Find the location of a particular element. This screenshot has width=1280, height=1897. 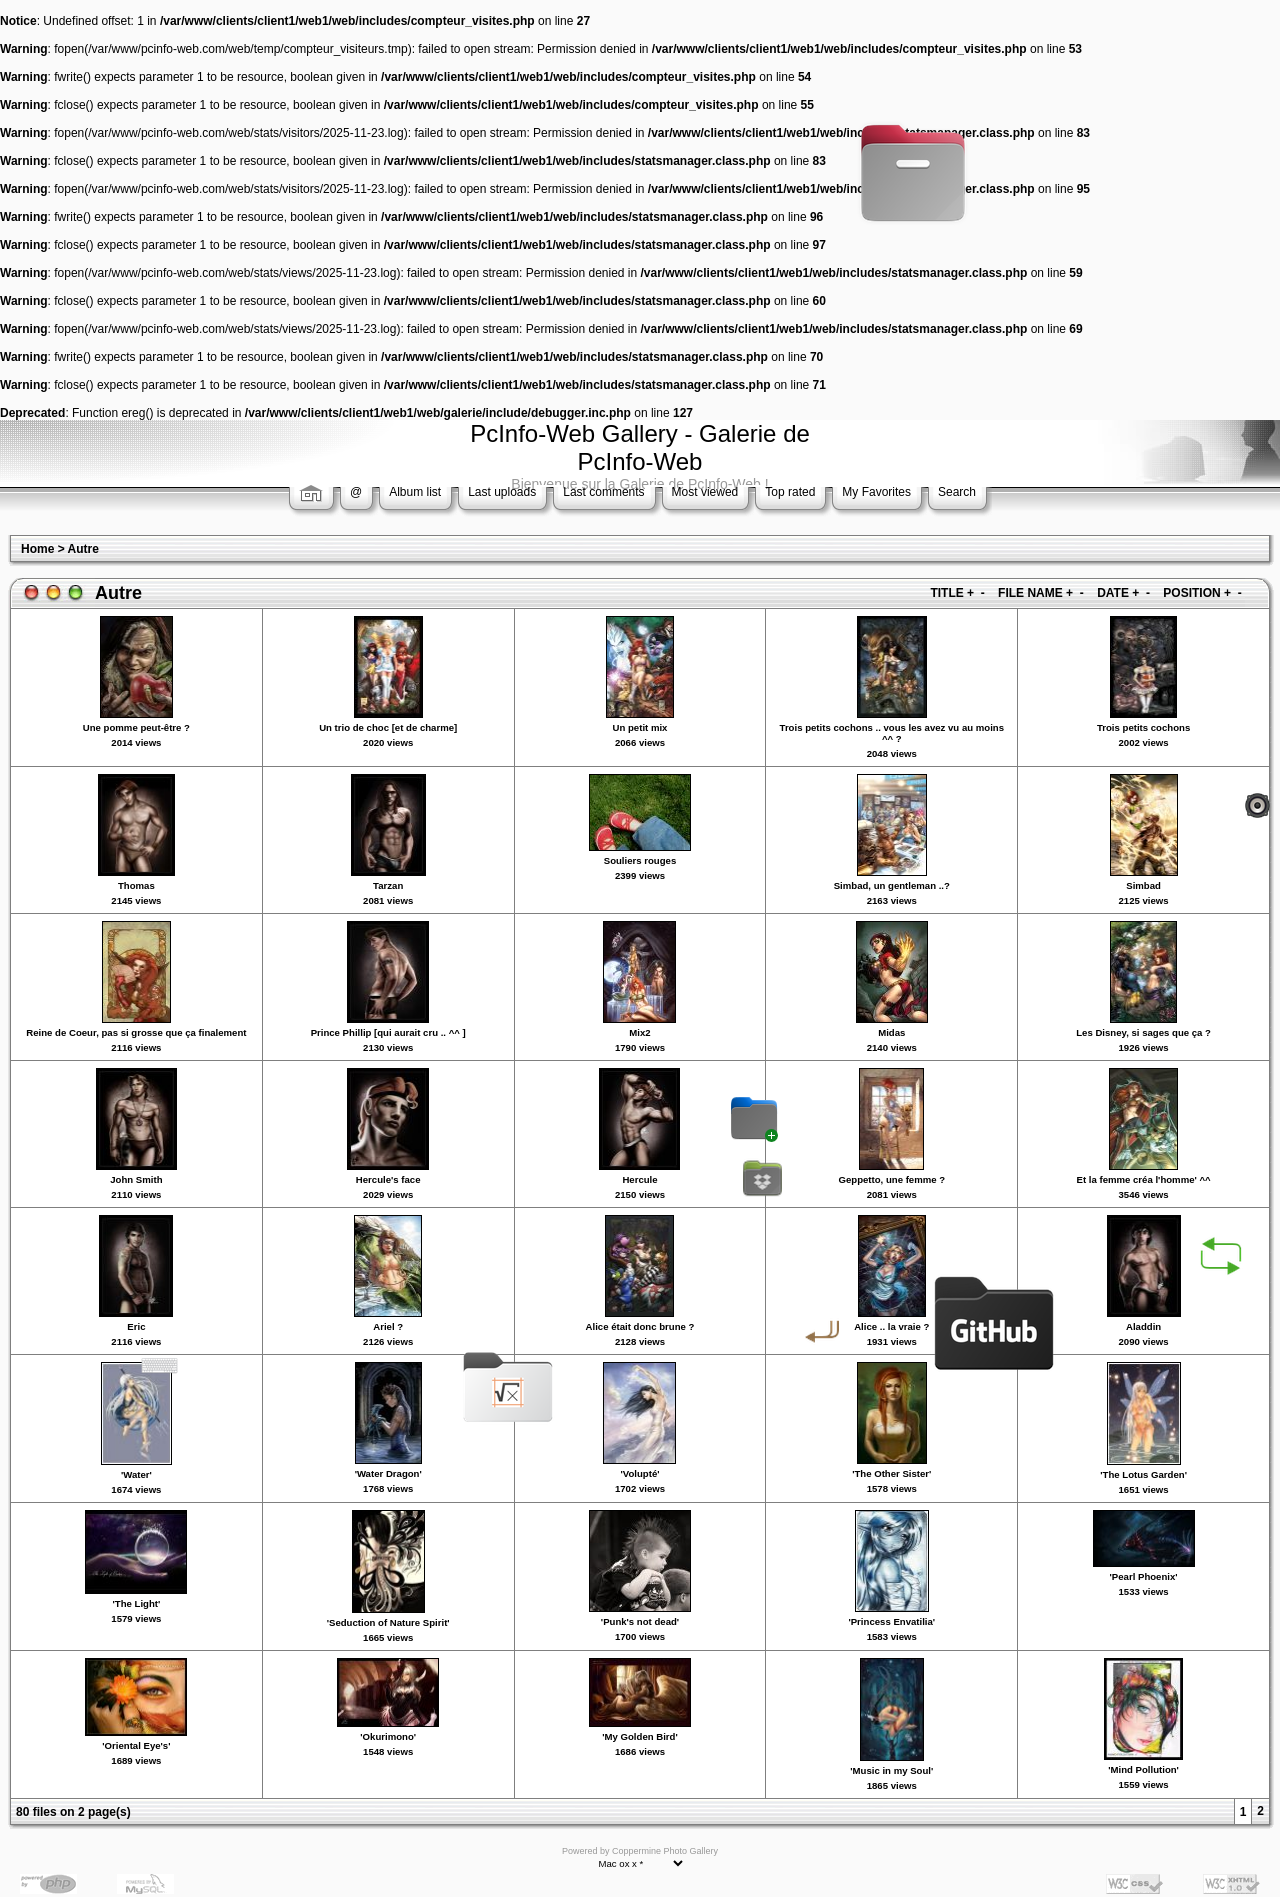

reply to all recipients of an email is located at coordinates (821, 1329).